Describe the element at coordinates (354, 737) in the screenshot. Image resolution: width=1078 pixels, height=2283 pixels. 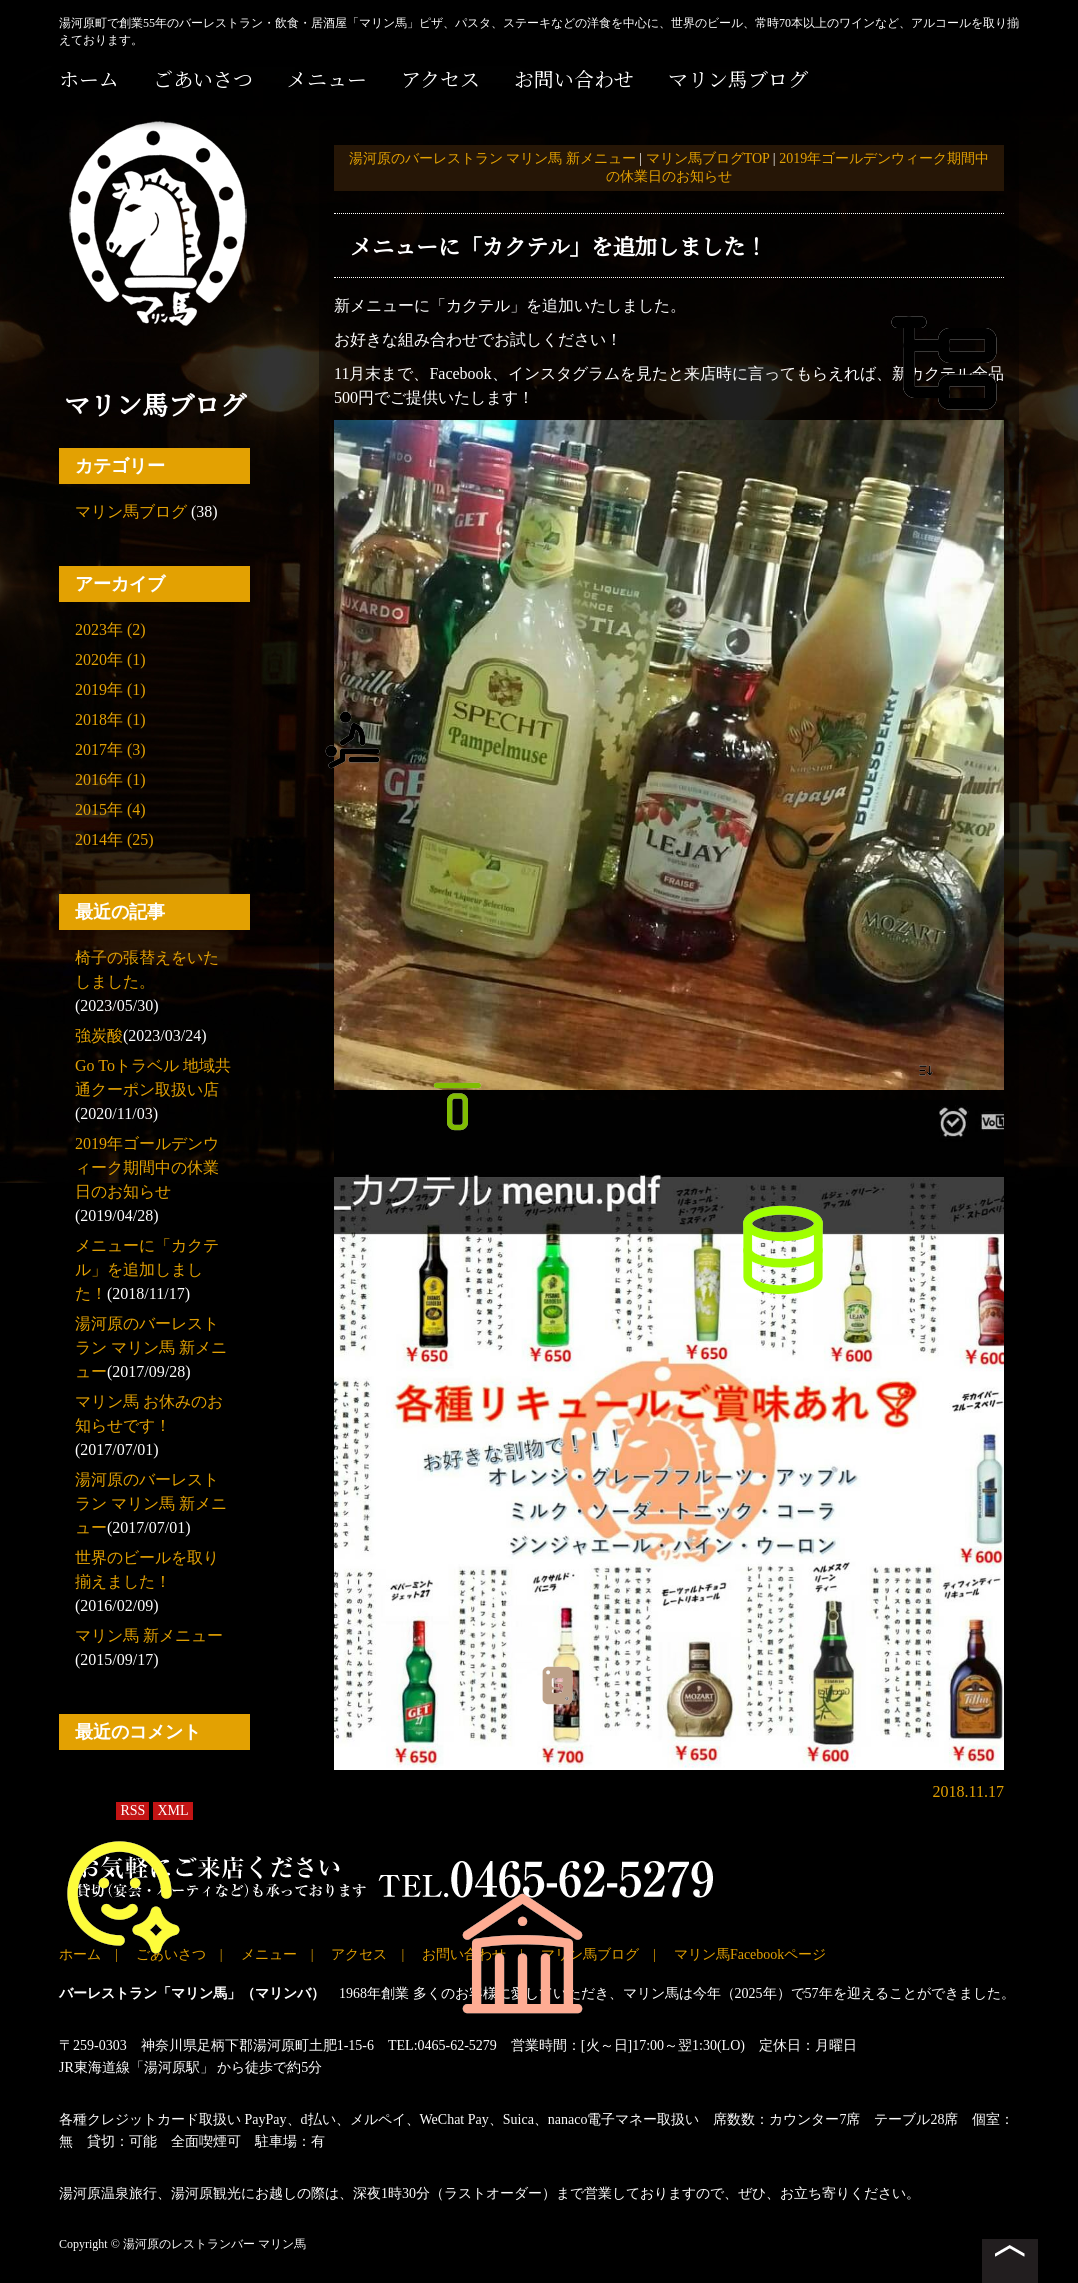
I see `access massage or spa services` at that location.